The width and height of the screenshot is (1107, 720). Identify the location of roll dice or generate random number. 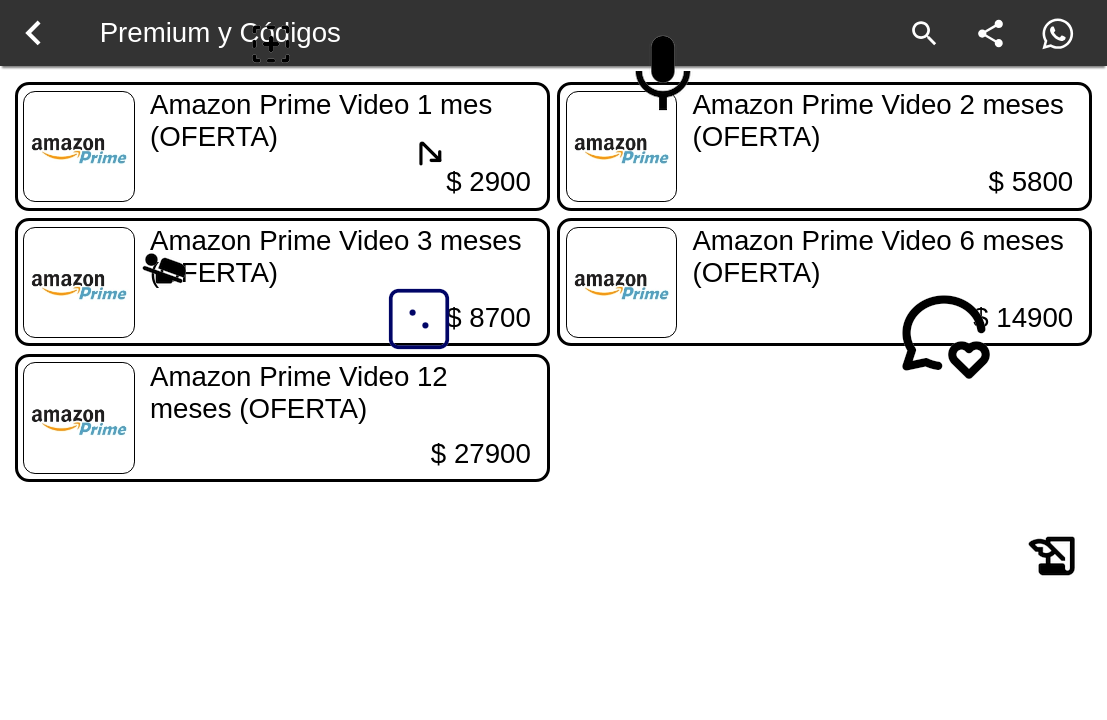
(419, 319).